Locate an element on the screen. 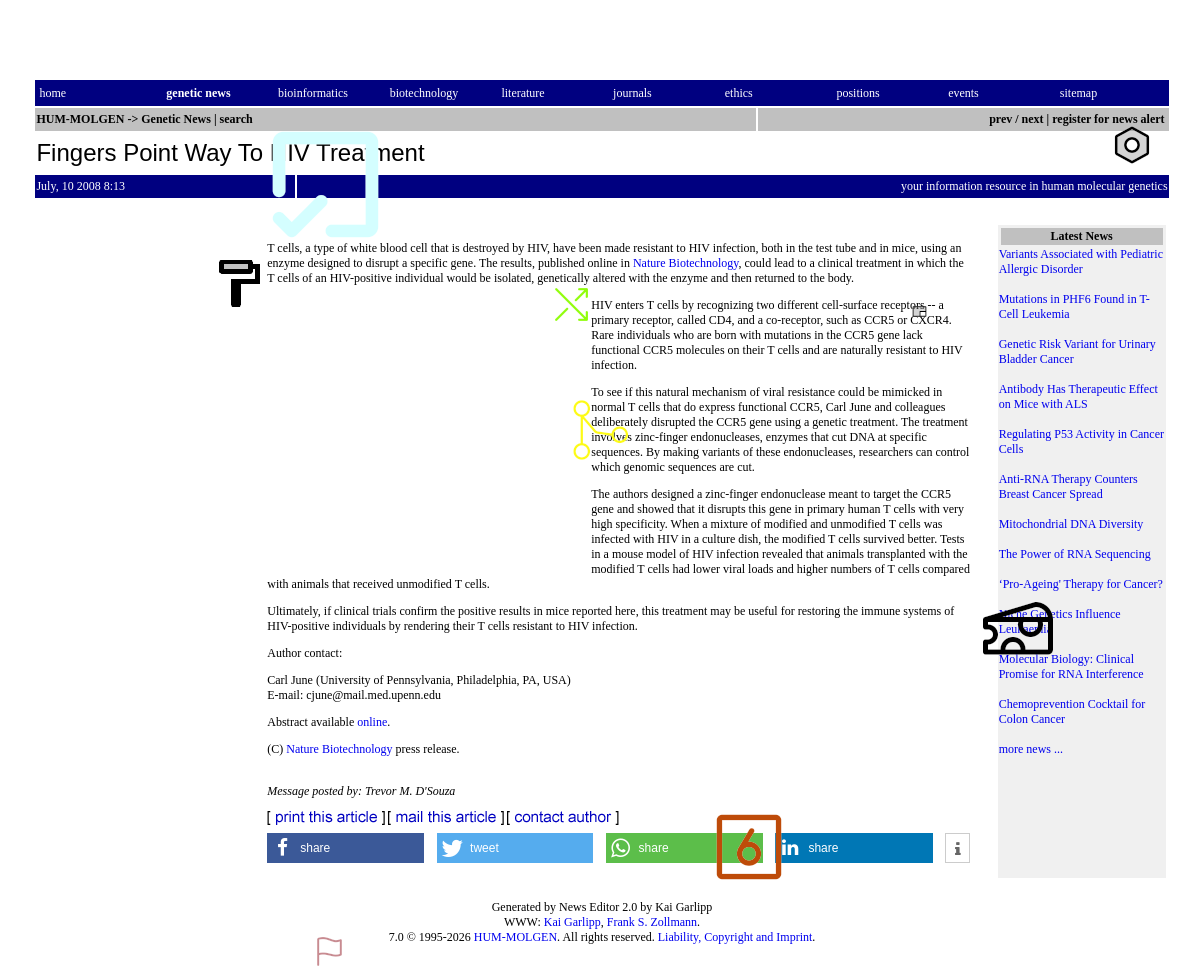  select the number six is located at coordinates (749, 847).